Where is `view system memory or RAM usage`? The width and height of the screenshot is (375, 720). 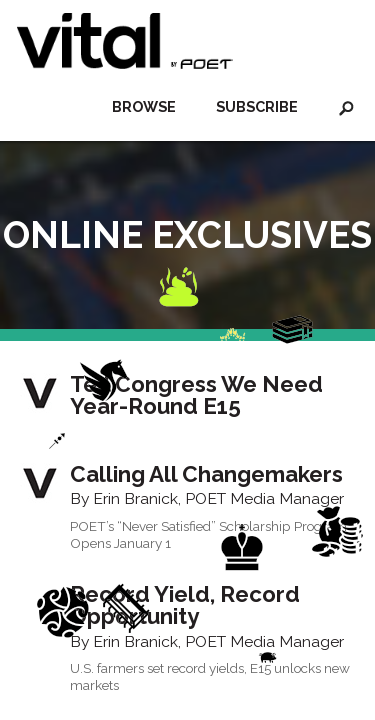
view system memory or RAM usage is located at coordinates (126, 608).